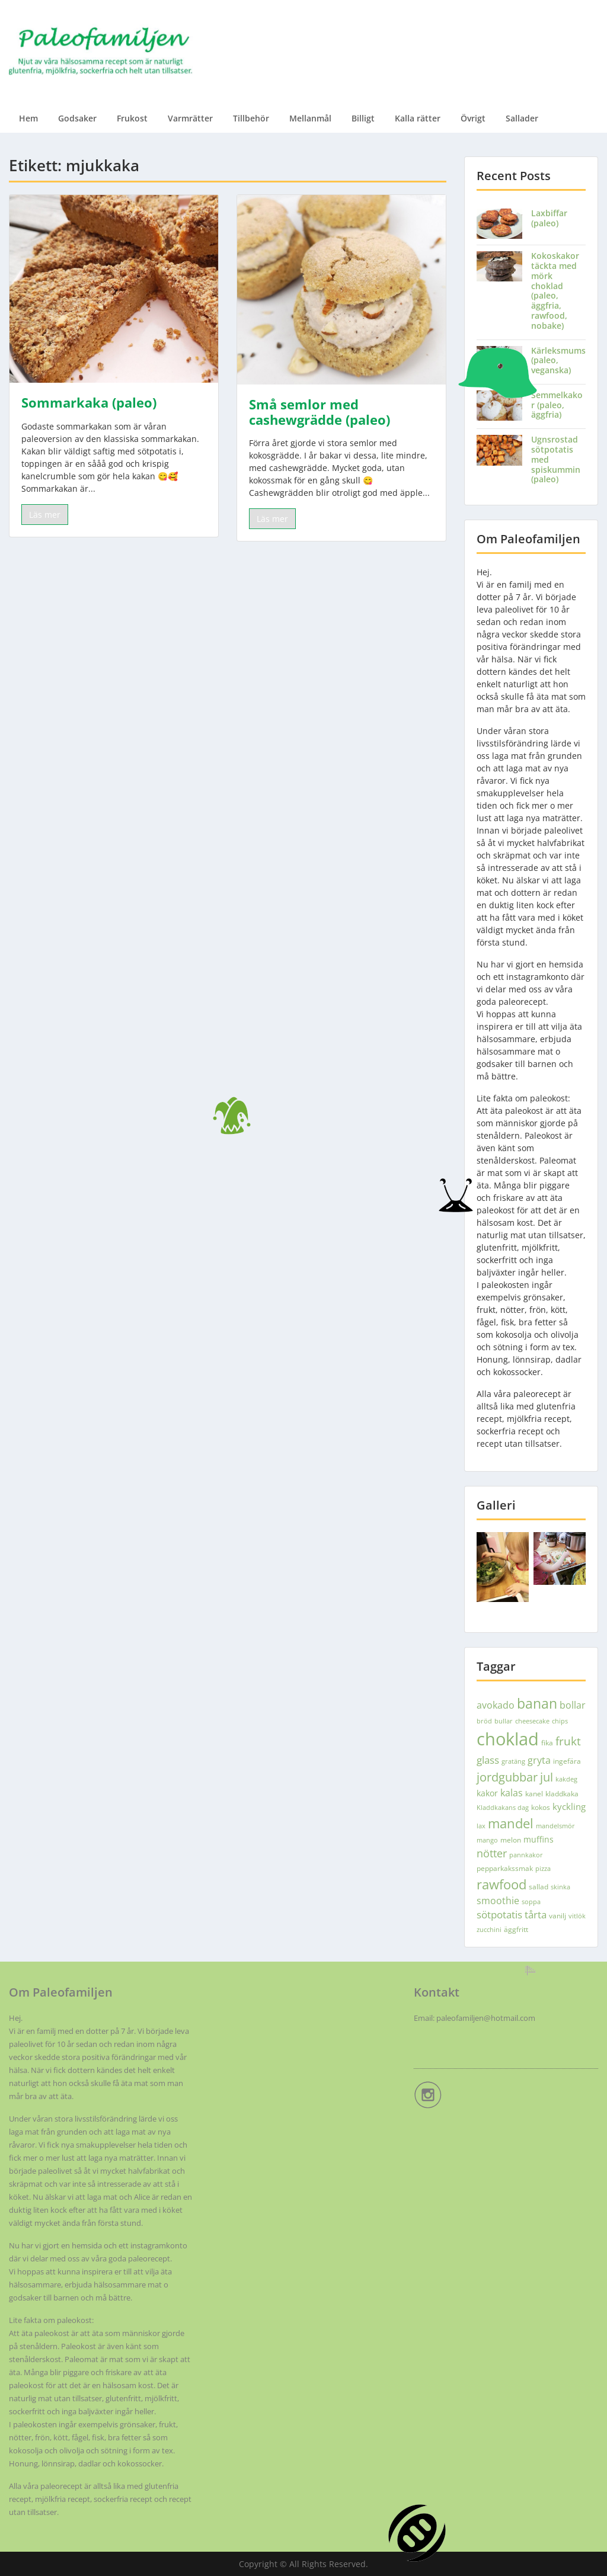 This screenshot has height=2576, width=607. I want to click on indicates slow loading or processing speed, so click(456, 1194).